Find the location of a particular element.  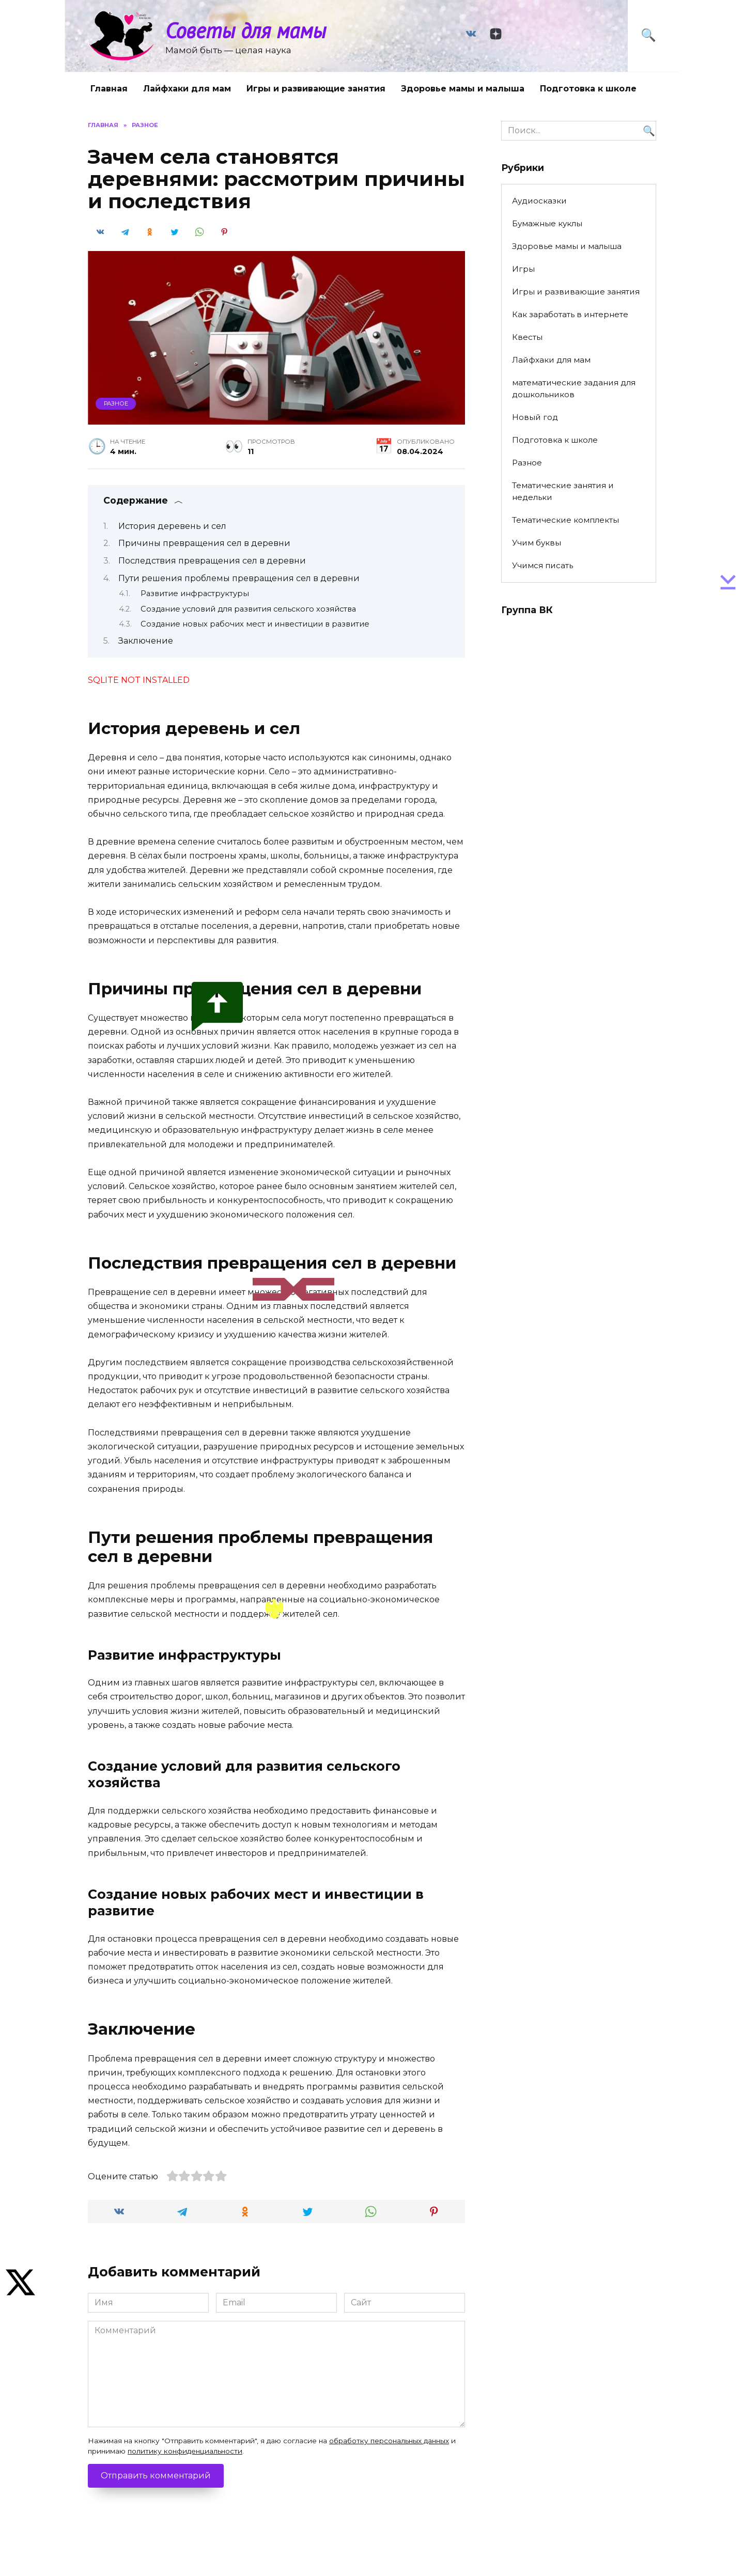

dacia brand logo is located at coordinates (293, 1289).